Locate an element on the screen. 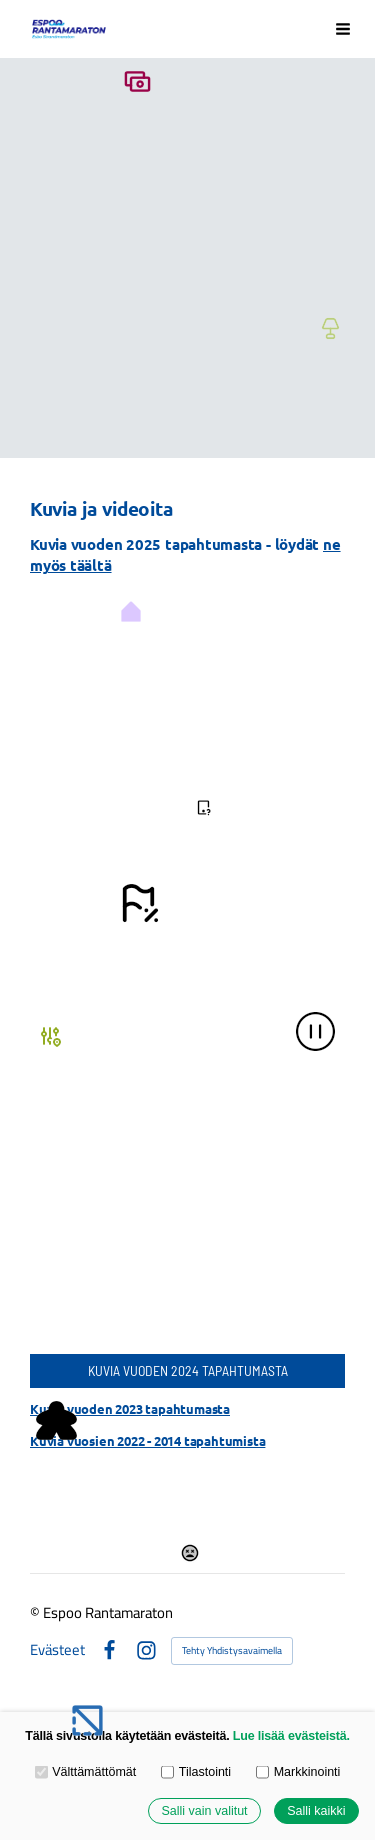 Image resolution: width=375 pixels, height=1840 pixels. view flagged discounts or promotions is located at coordinates (138, 902).